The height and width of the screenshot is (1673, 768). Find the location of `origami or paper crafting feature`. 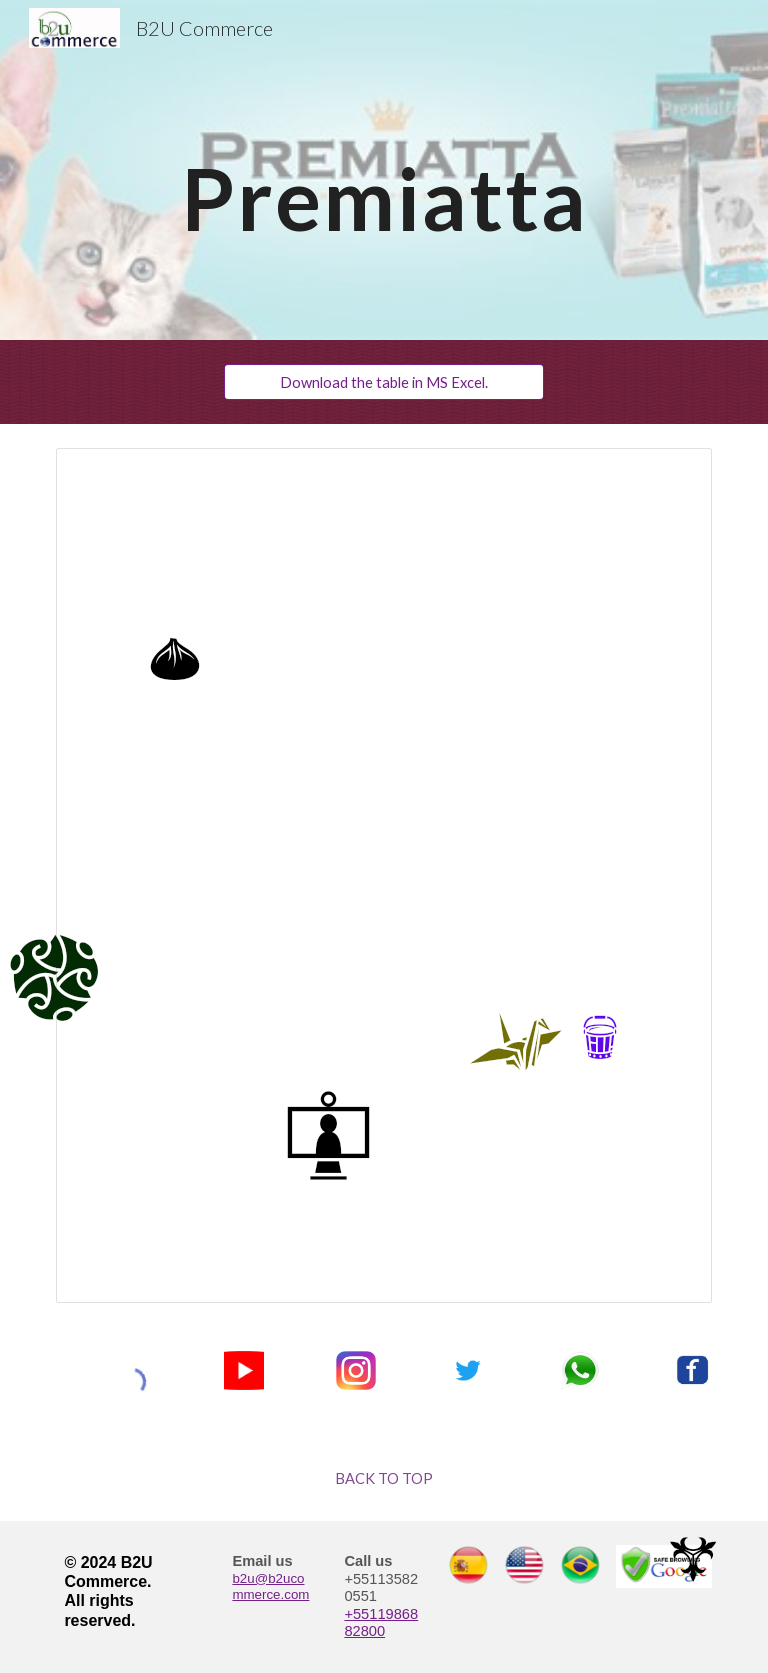

origami or paper crafting feature is located at coordinates (515, 1041).